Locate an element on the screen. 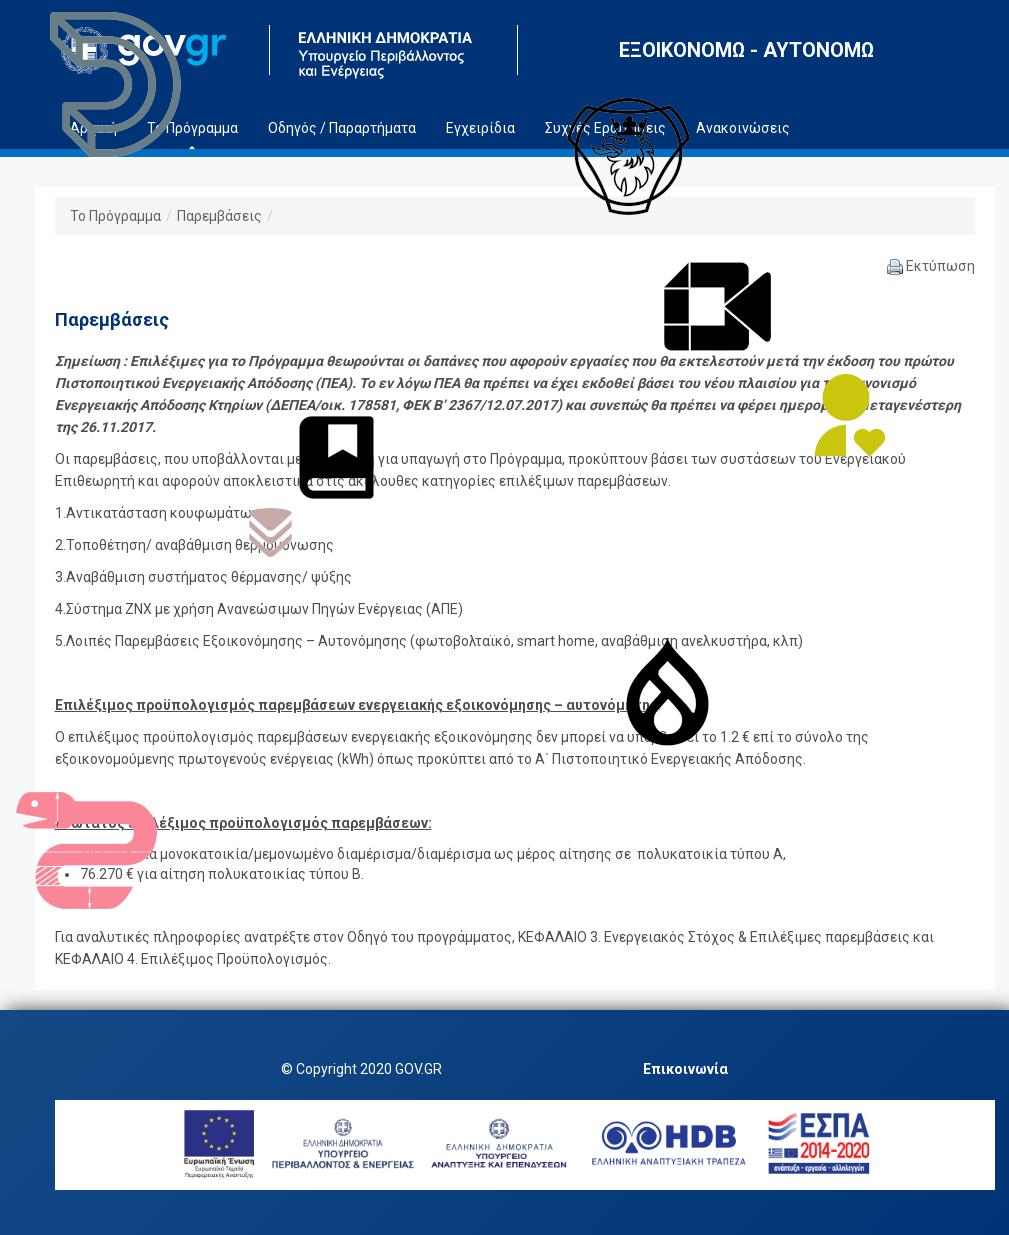 This screenshot has width=1009, height=1235. view favorite or loved contacts is located at coordinates (846, 417).